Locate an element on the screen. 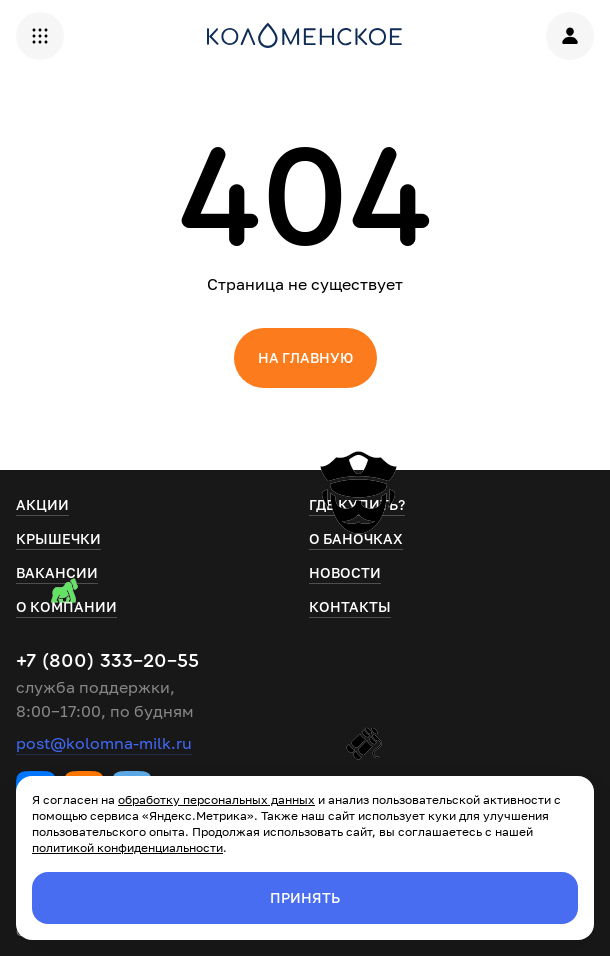 This screenshot has height=956, width=610. explosive item or power-up in a game is located at coordinates (364, 742).